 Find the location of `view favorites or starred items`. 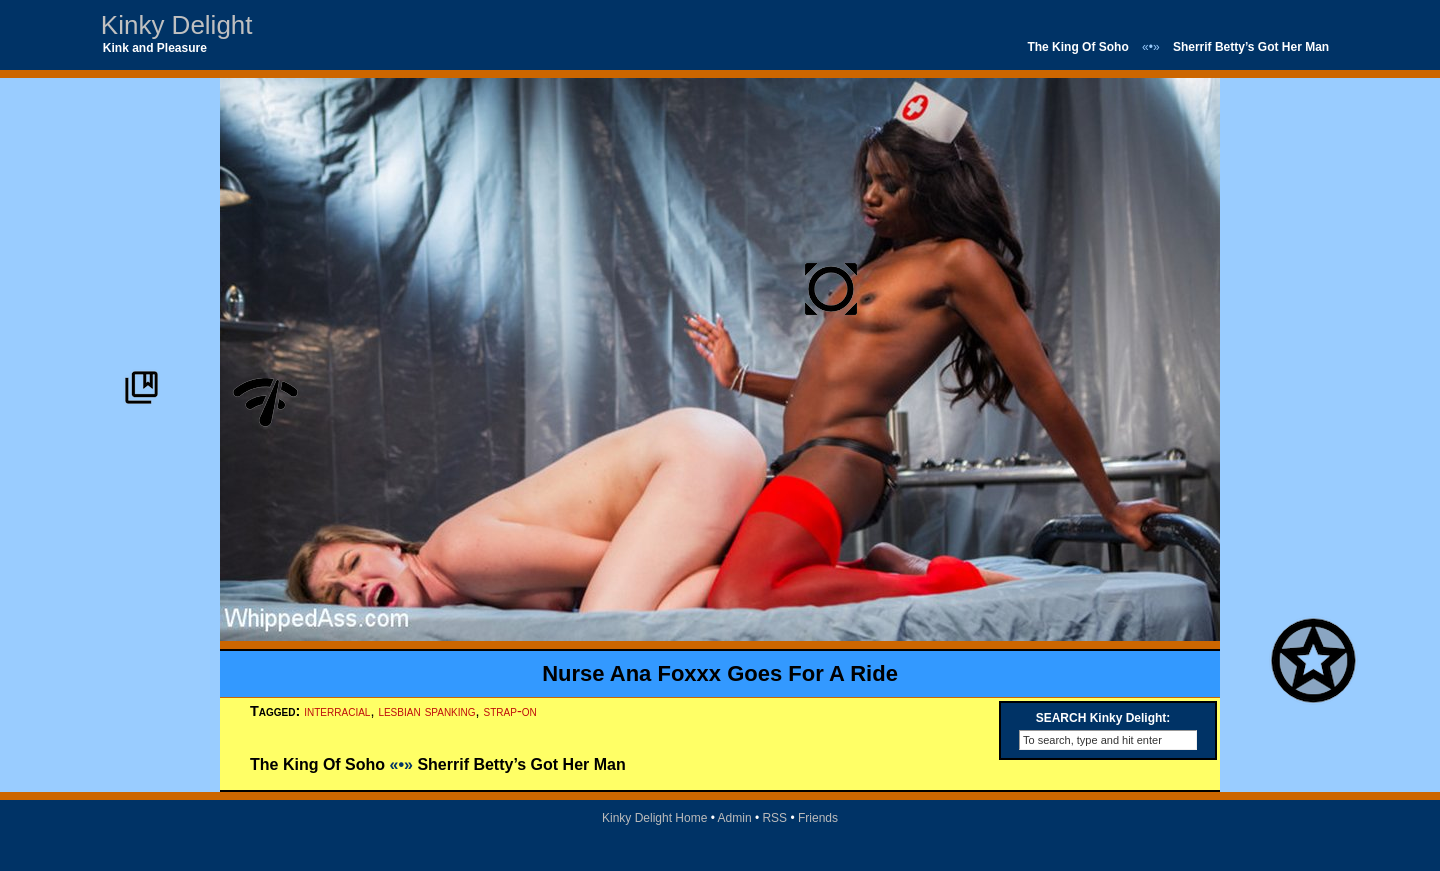

view favorites or starred items is located at coordinates (1313, 660).